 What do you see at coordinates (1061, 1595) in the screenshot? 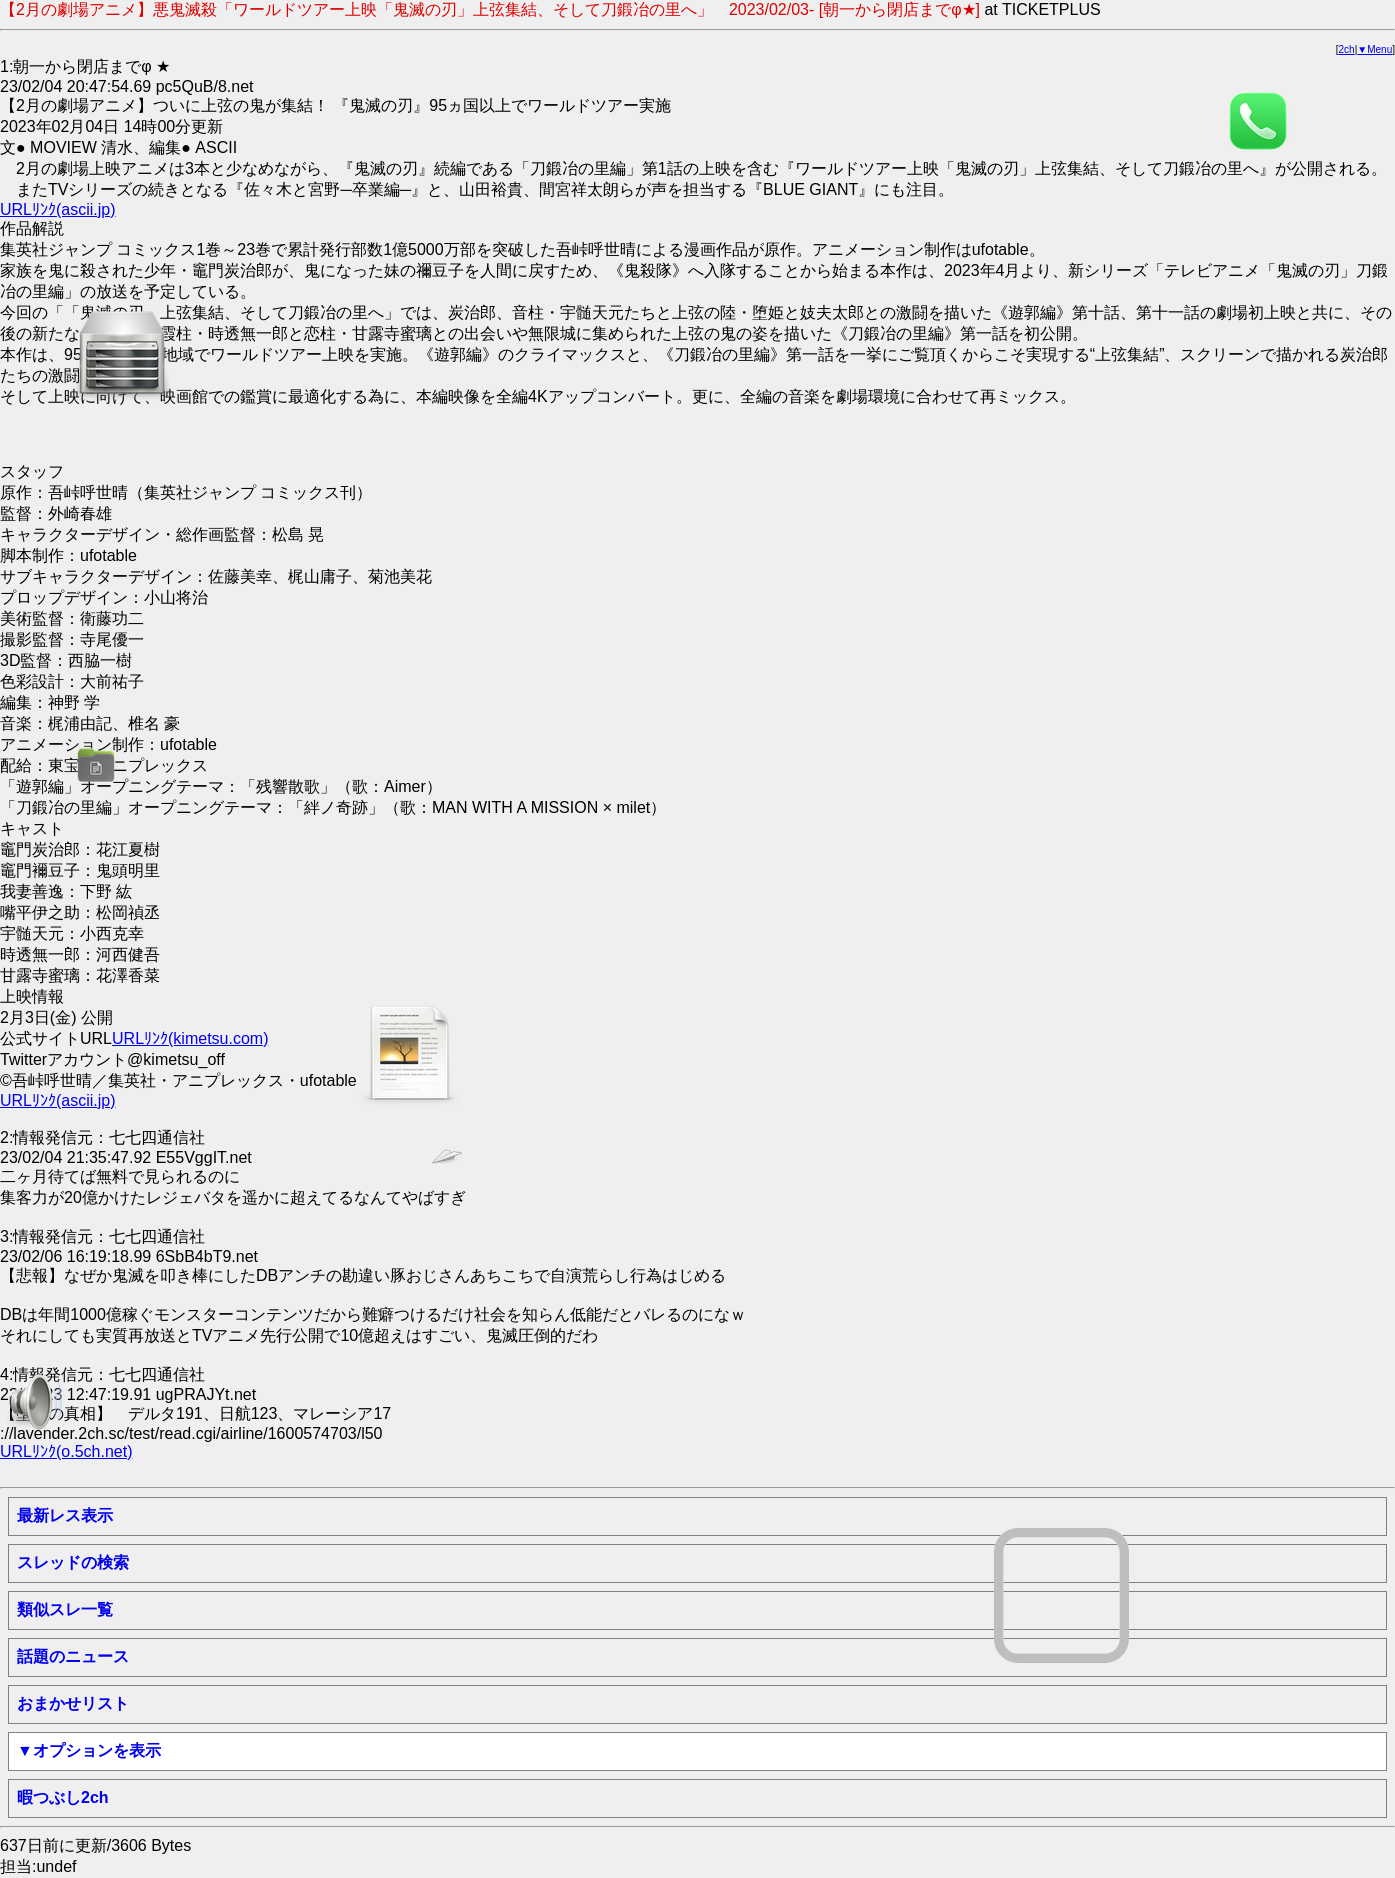
I see `unchecked checkbox state` at bounding box center [1061, 1595].